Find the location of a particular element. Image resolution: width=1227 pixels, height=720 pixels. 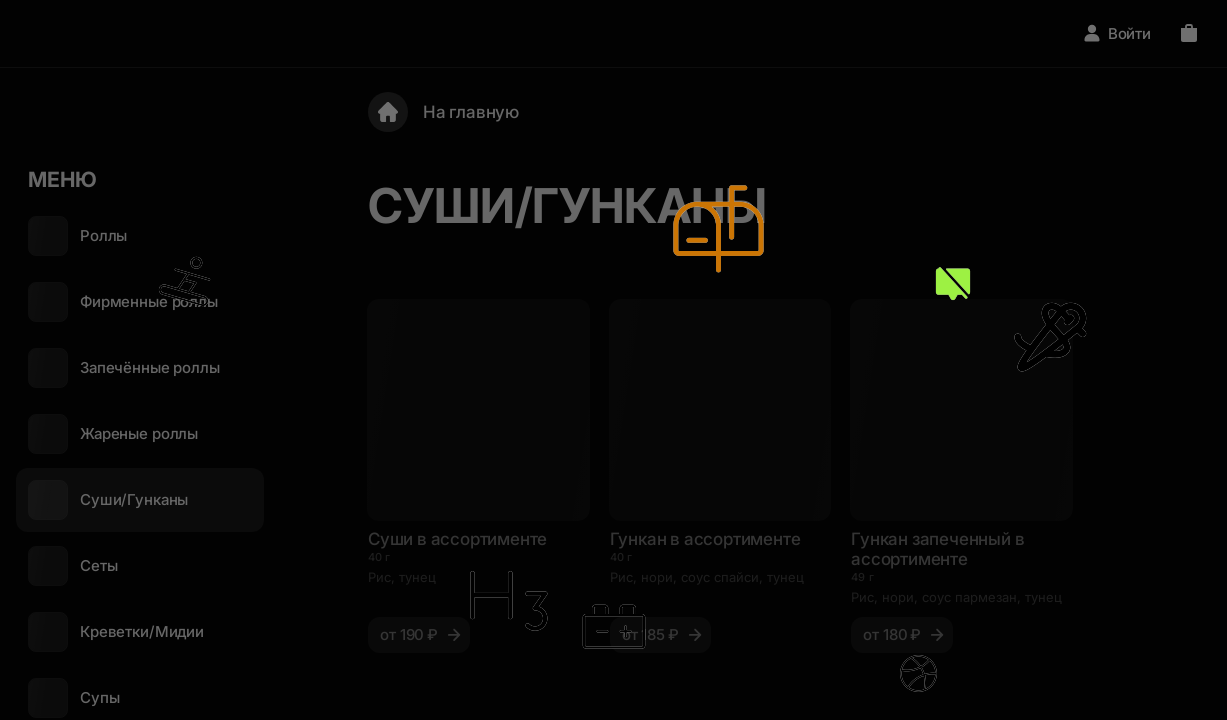

access snowboarding or winter sports activities is located at coordinates (187, 281).